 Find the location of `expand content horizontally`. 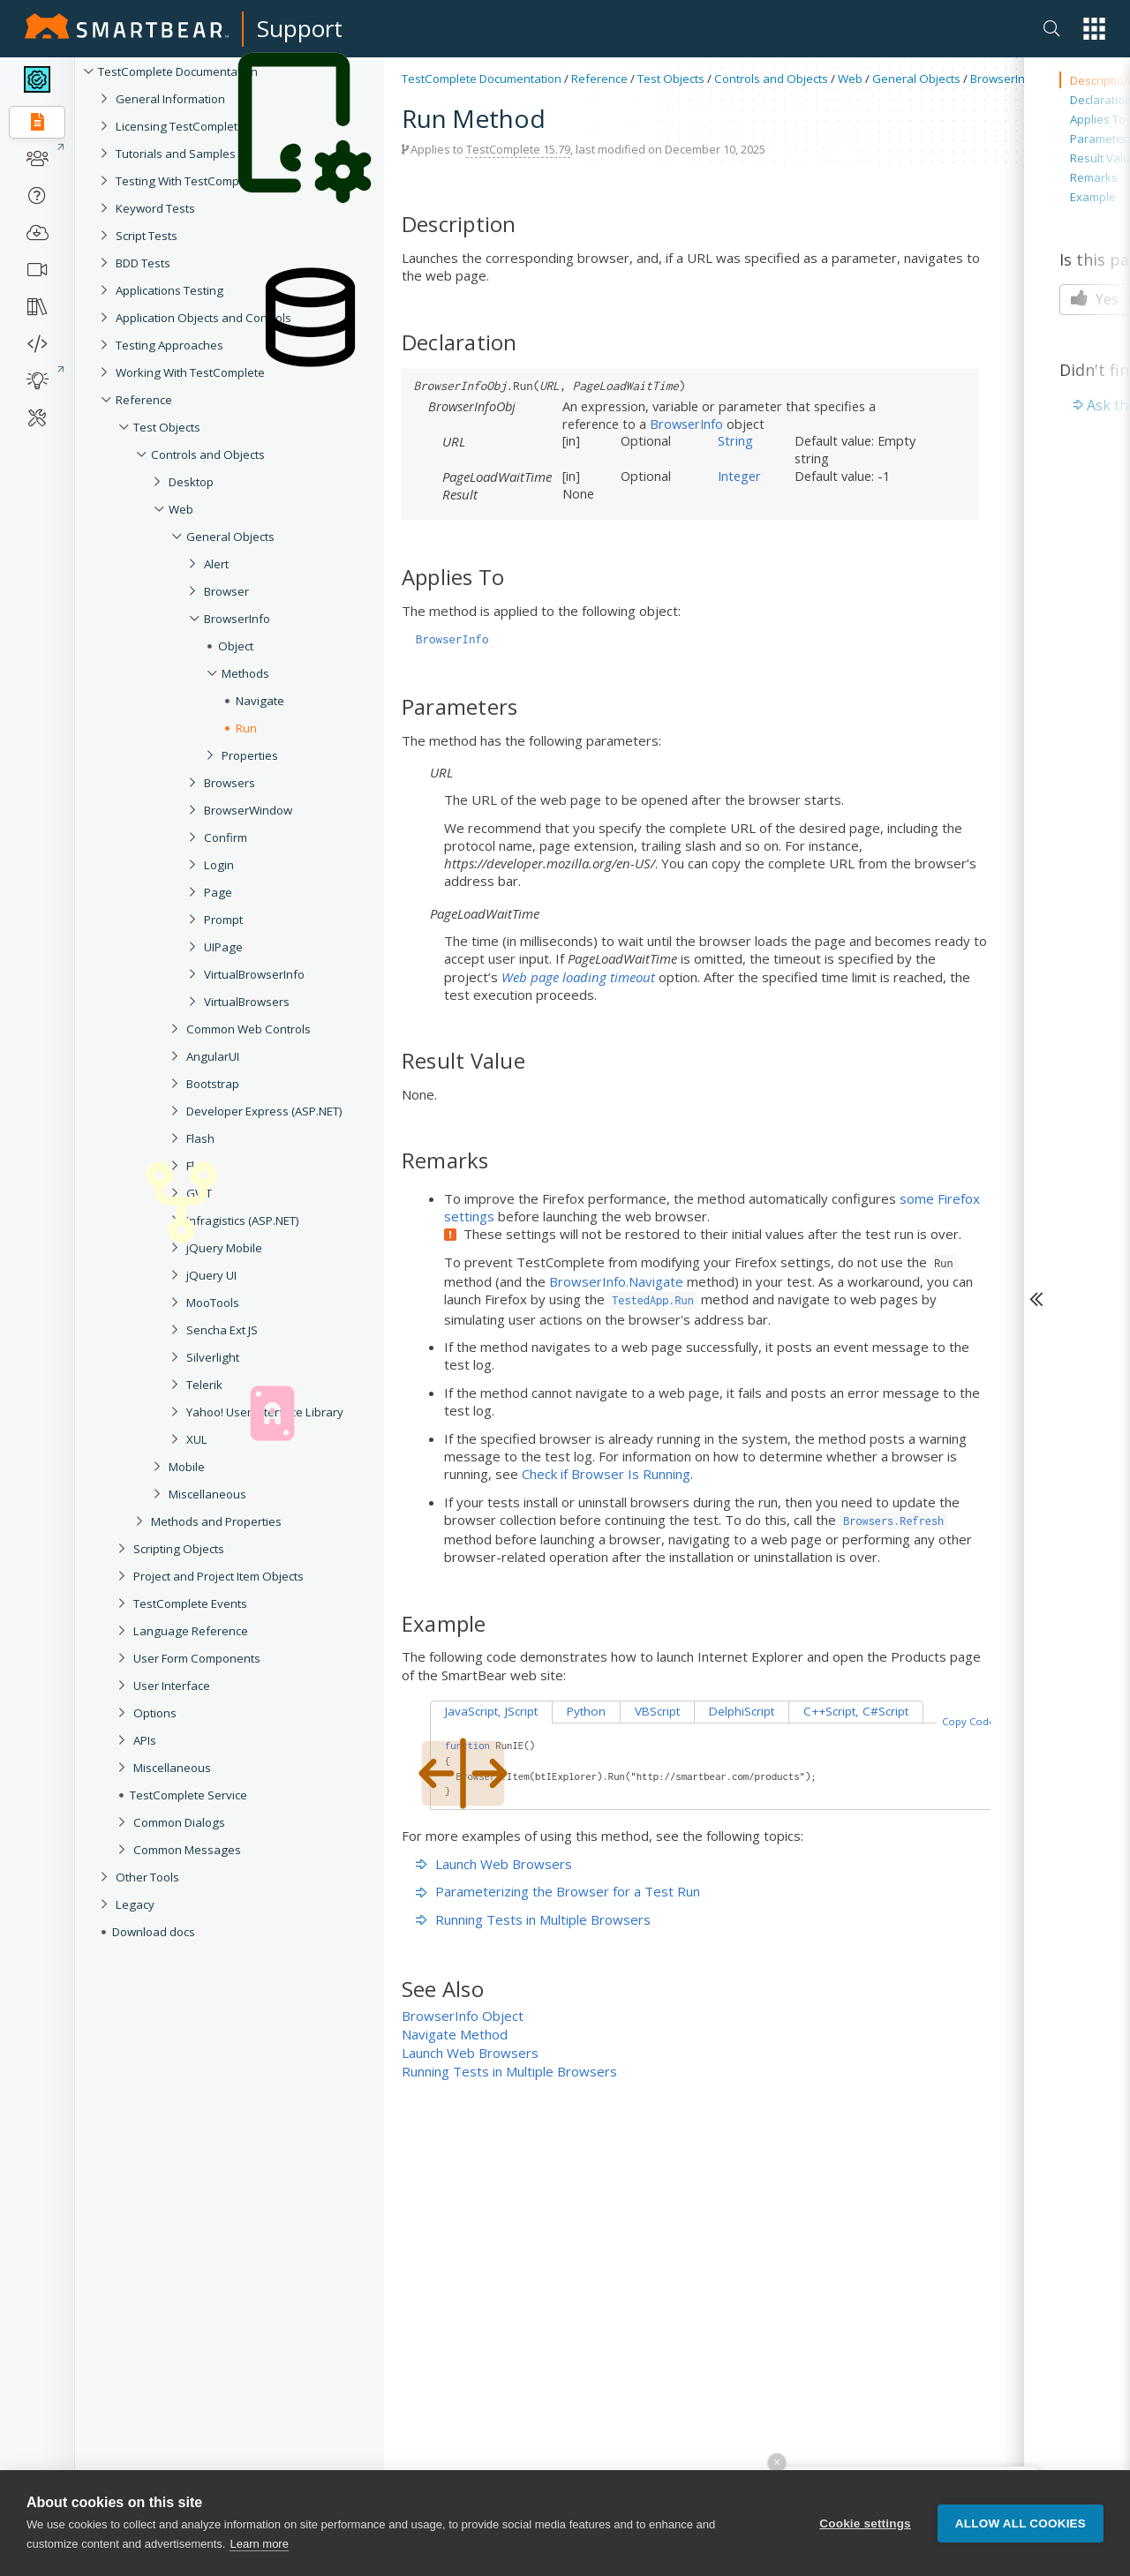

expand content horizontally is located at coordinates (463, 1773).